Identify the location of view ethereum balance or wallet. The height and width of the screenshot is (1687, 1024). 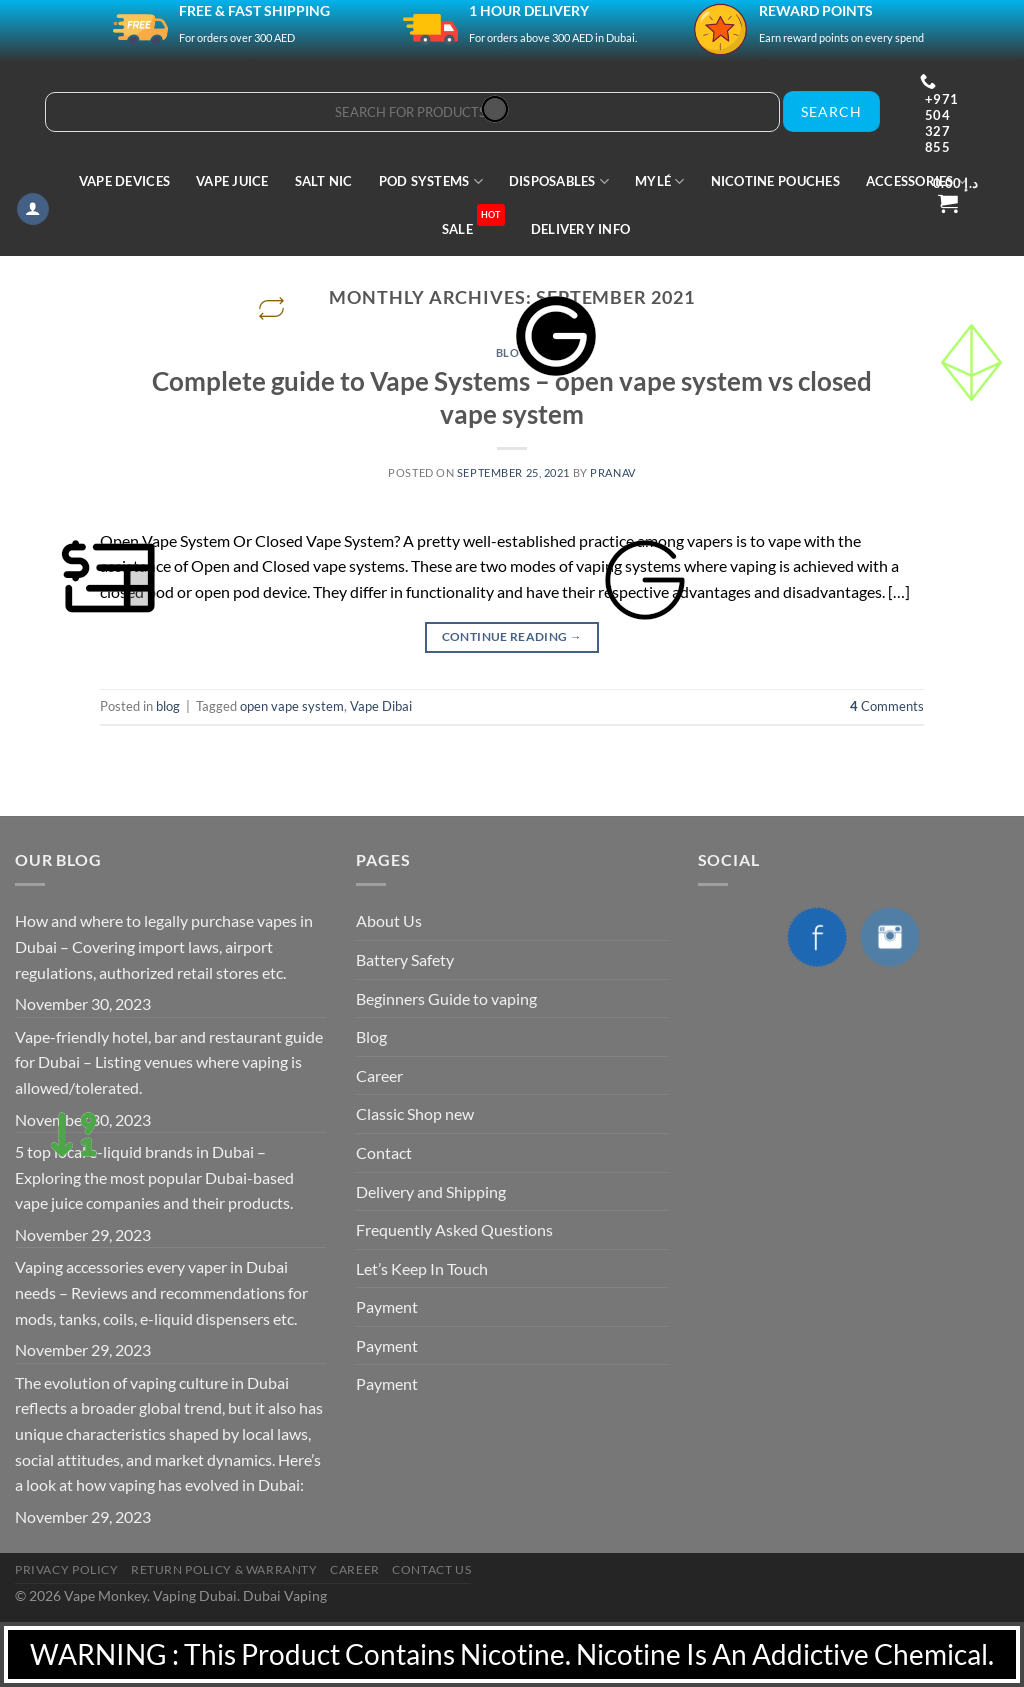
(971, 362).